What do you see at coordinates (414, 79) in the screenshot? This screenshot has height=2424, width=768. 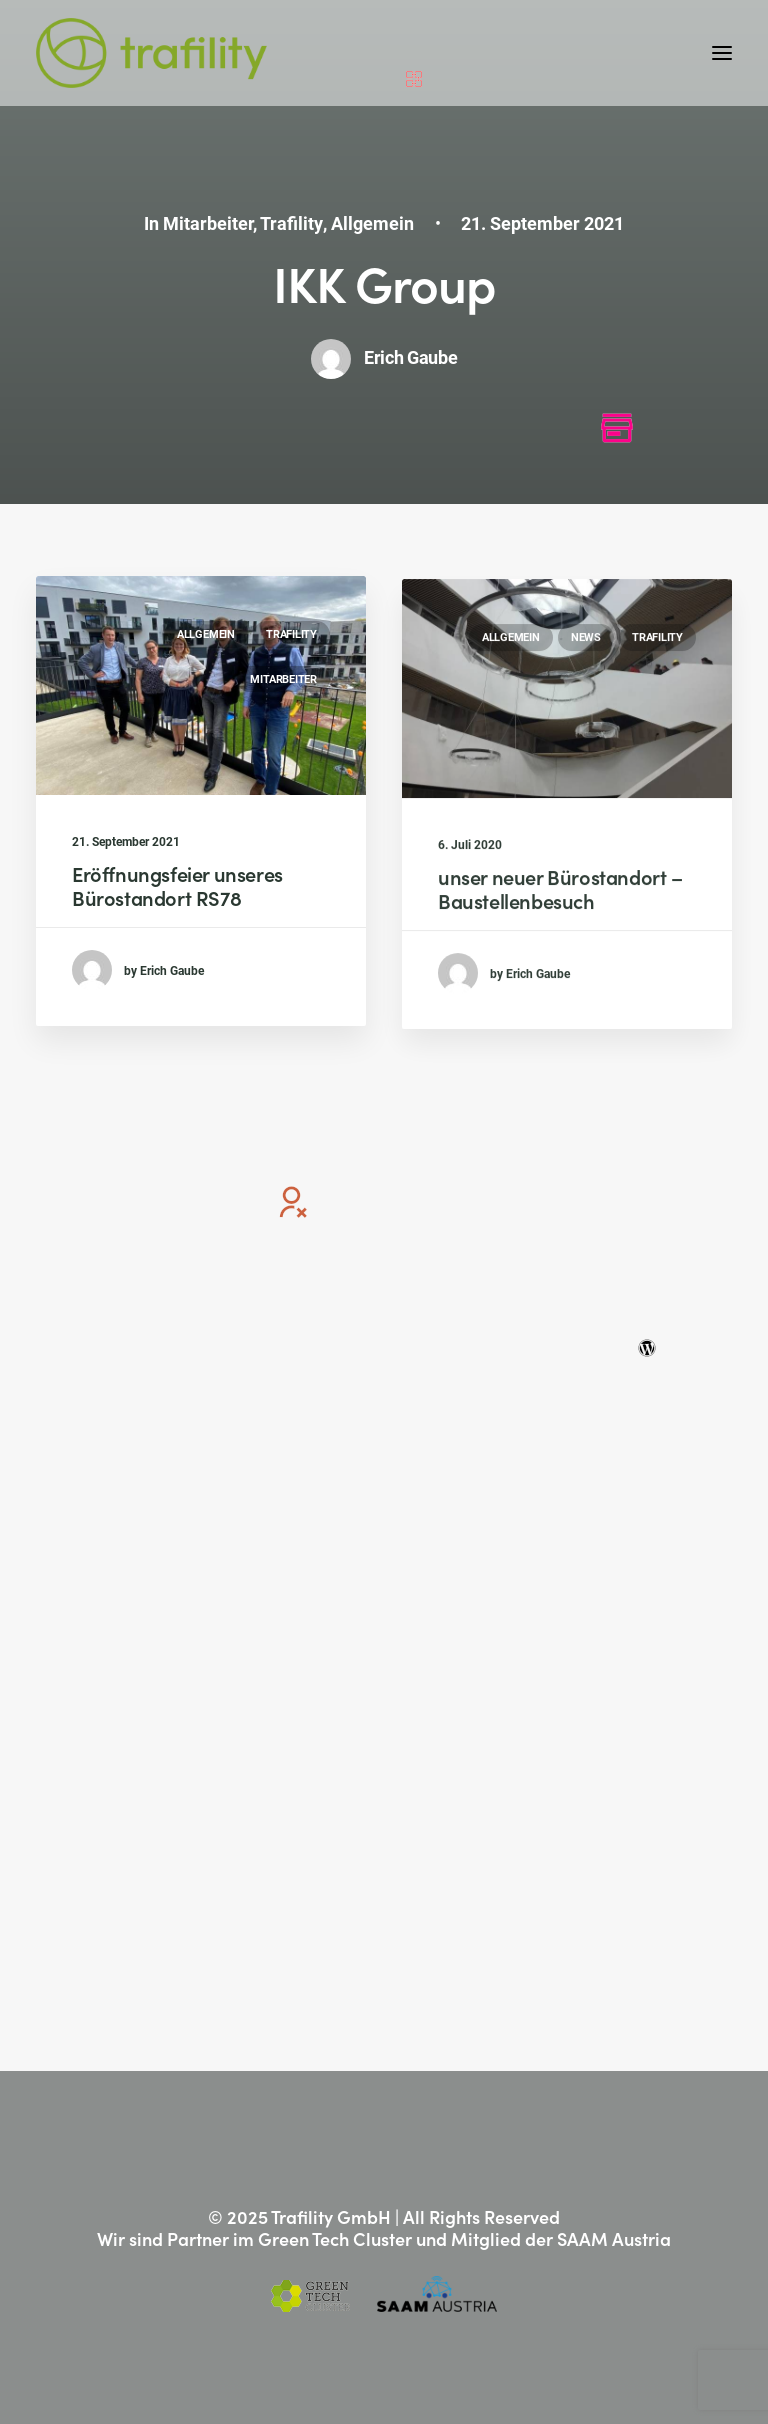 I see `xyflow brand logo` at bounding box center [414, 79].